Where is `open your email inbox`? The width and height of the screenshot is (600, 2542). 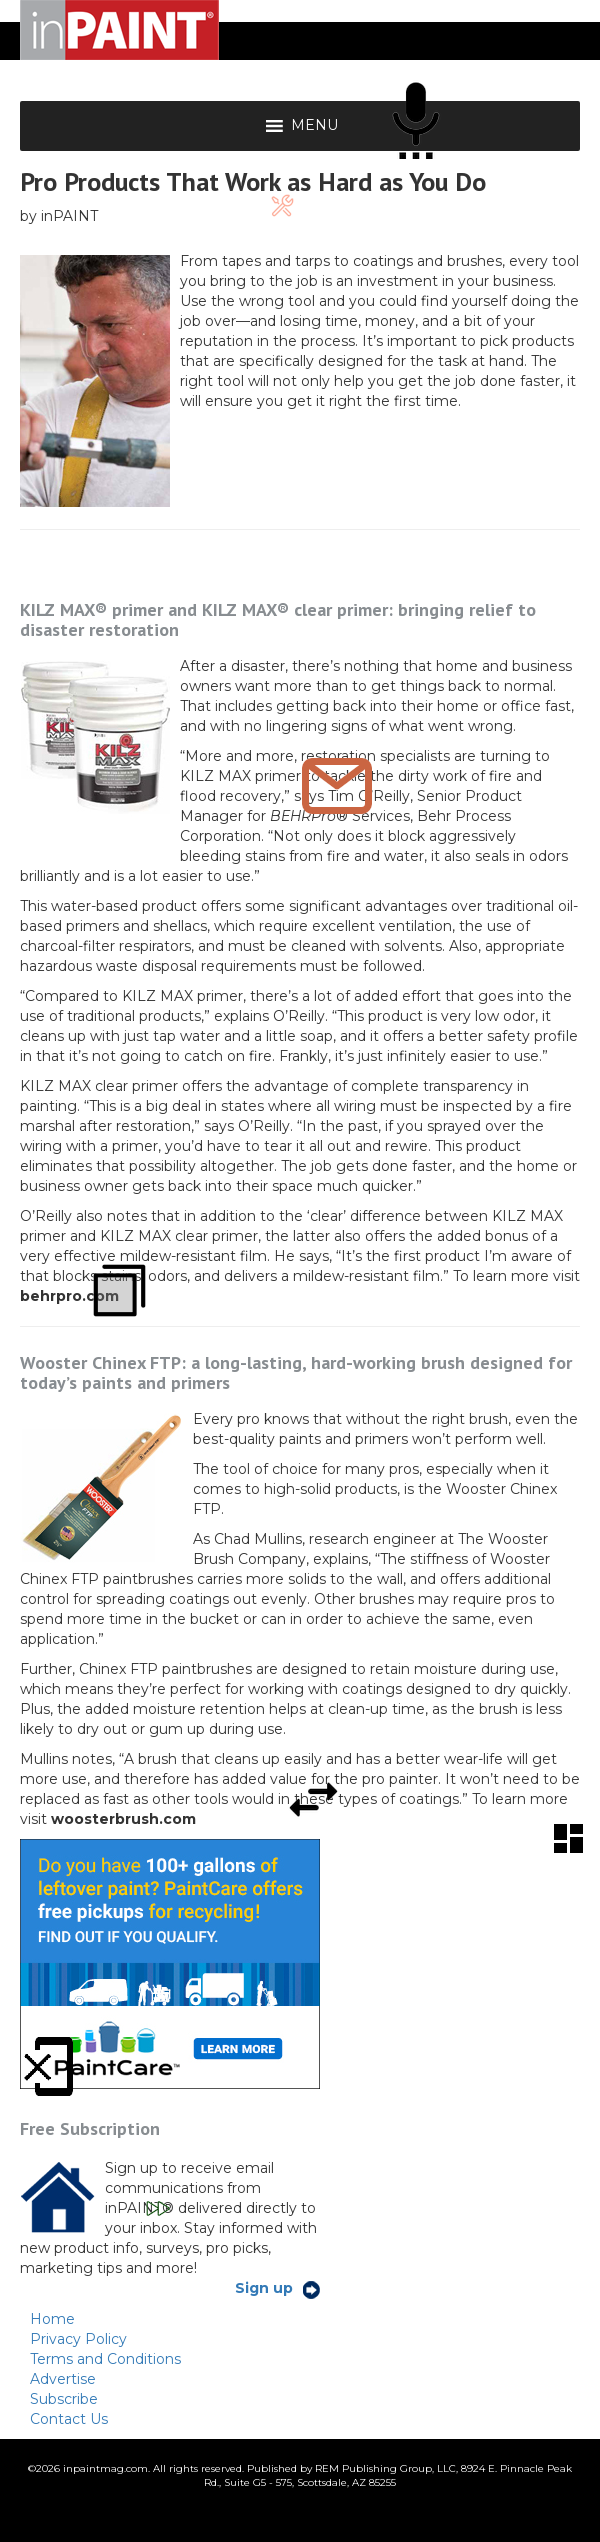
open your email inbox is located at coordinates (337, 786).